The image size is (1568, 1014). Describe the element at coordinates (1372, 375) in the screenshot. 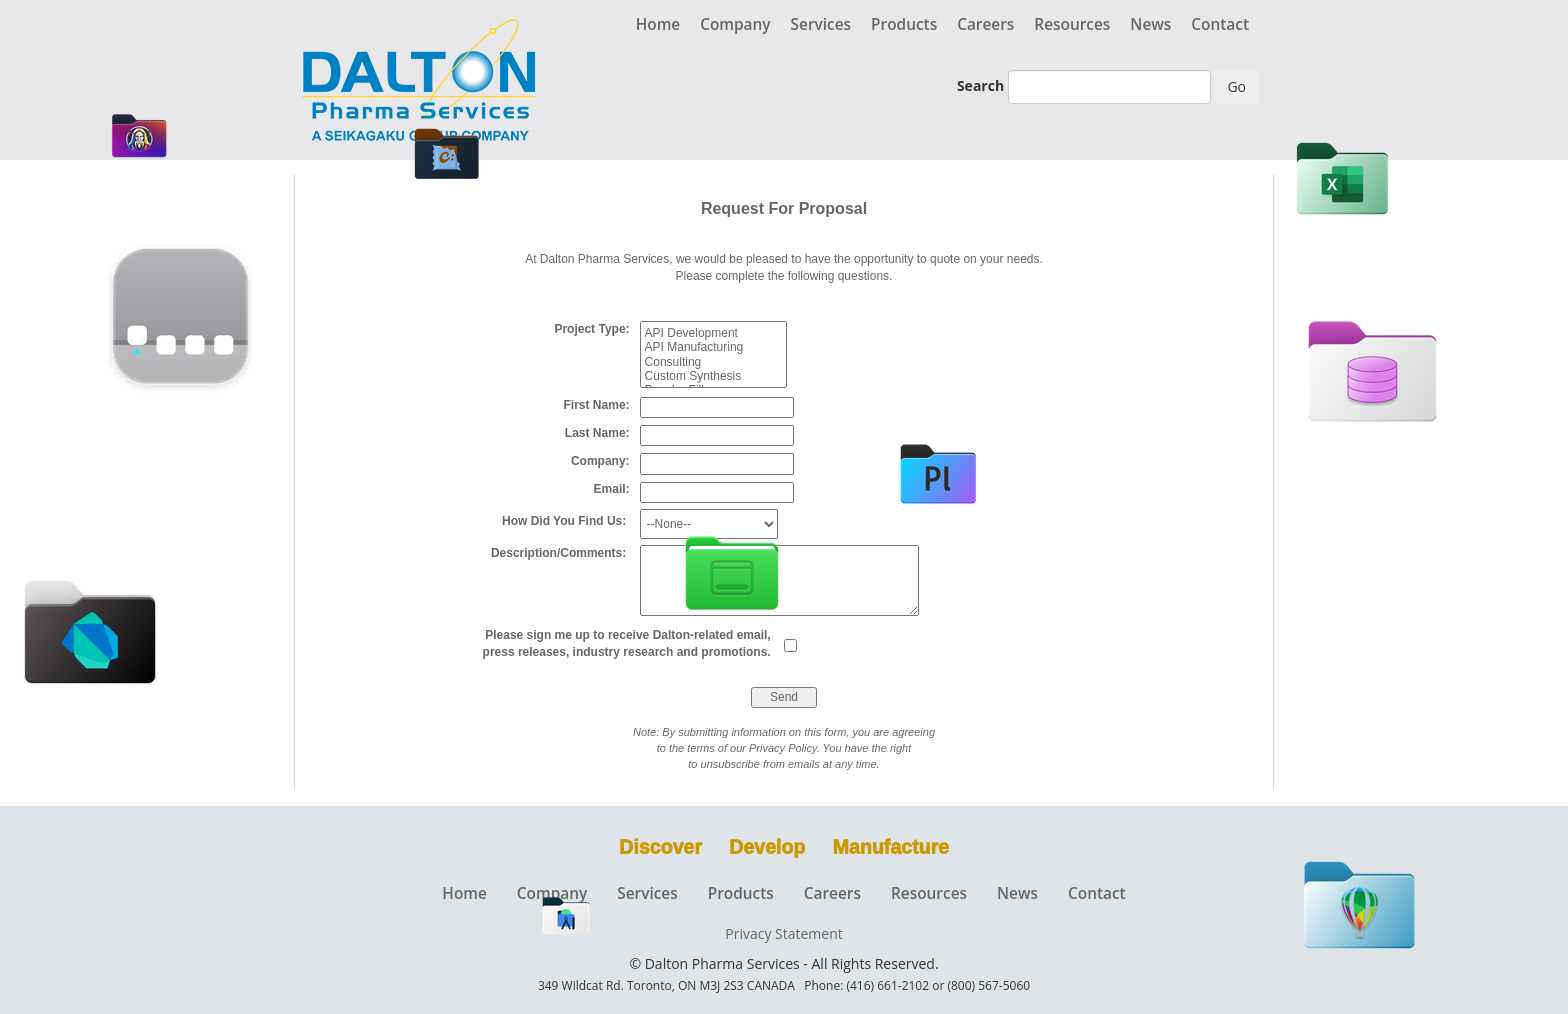

I see `open folder containing LibreOffice Base database files` at that location.